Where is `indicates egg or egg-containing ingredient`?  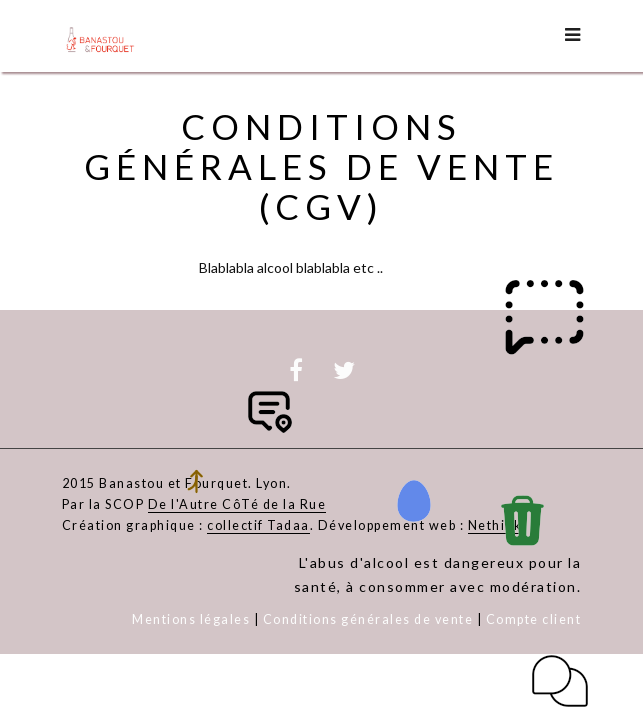
indicates egg or egg-containing ingredient is located at coordinates (414, 501).